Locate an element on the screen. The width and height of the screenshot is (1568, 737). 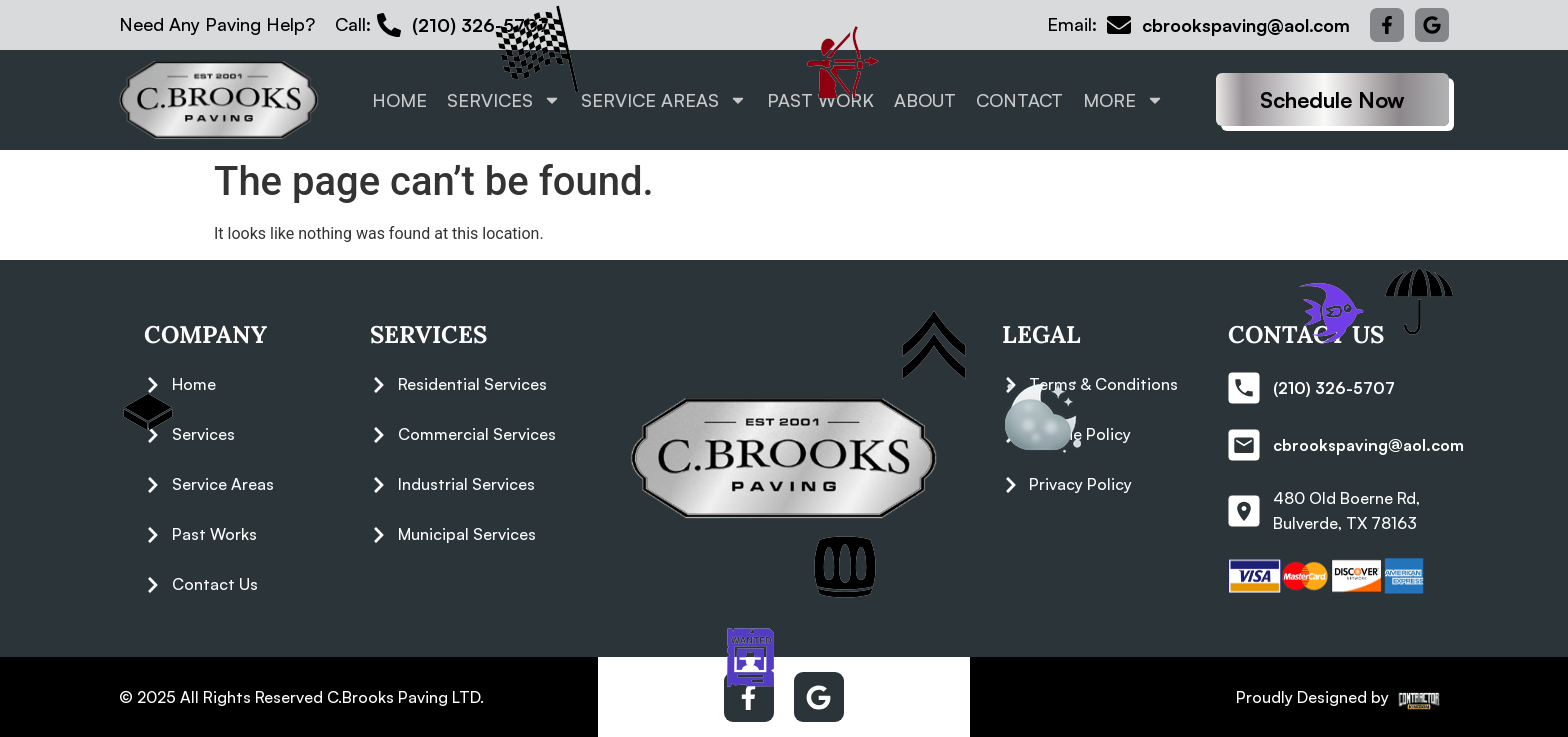
tropical fish icon for aquarium or marine-themed games is located at coordinates (1331, 311).